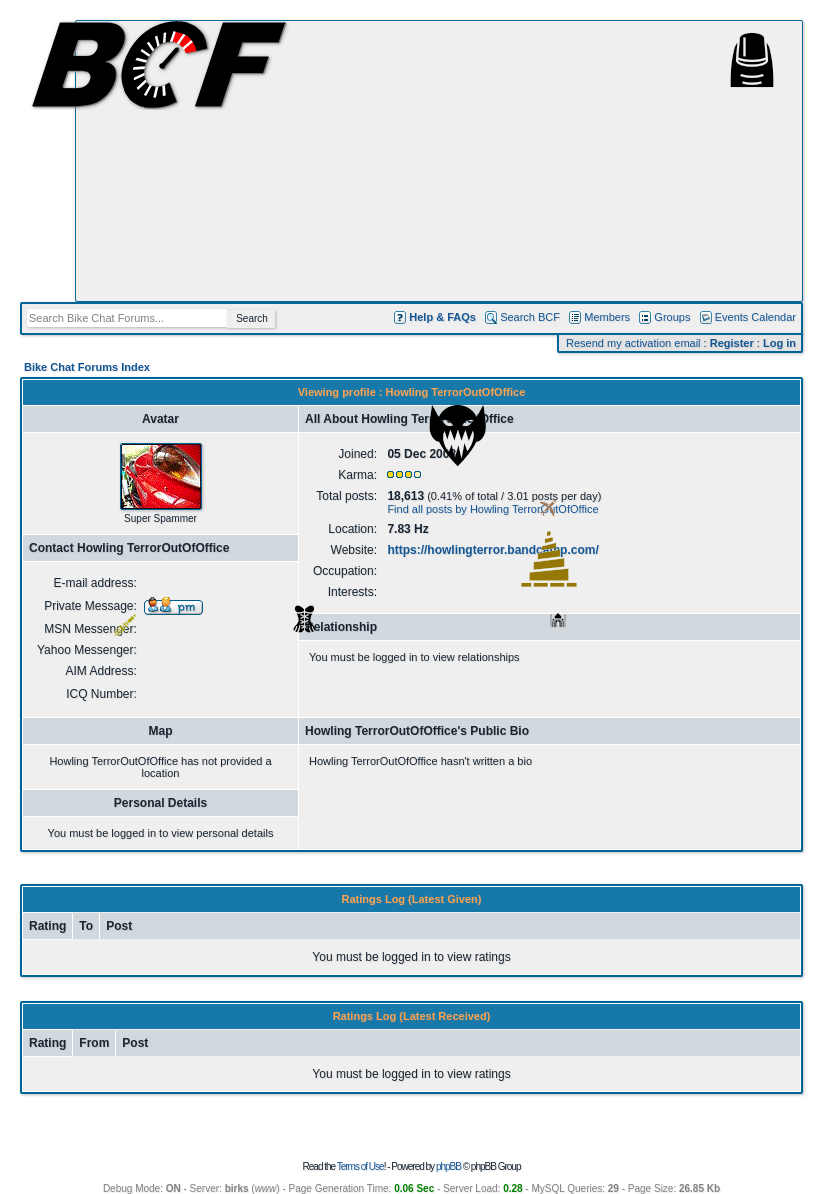 This screenshot has width=823, height=1194. Describe the element at coordinates (558, 620) in the screenshot. I see `view indian palace or taj mahal landmark` at that location.